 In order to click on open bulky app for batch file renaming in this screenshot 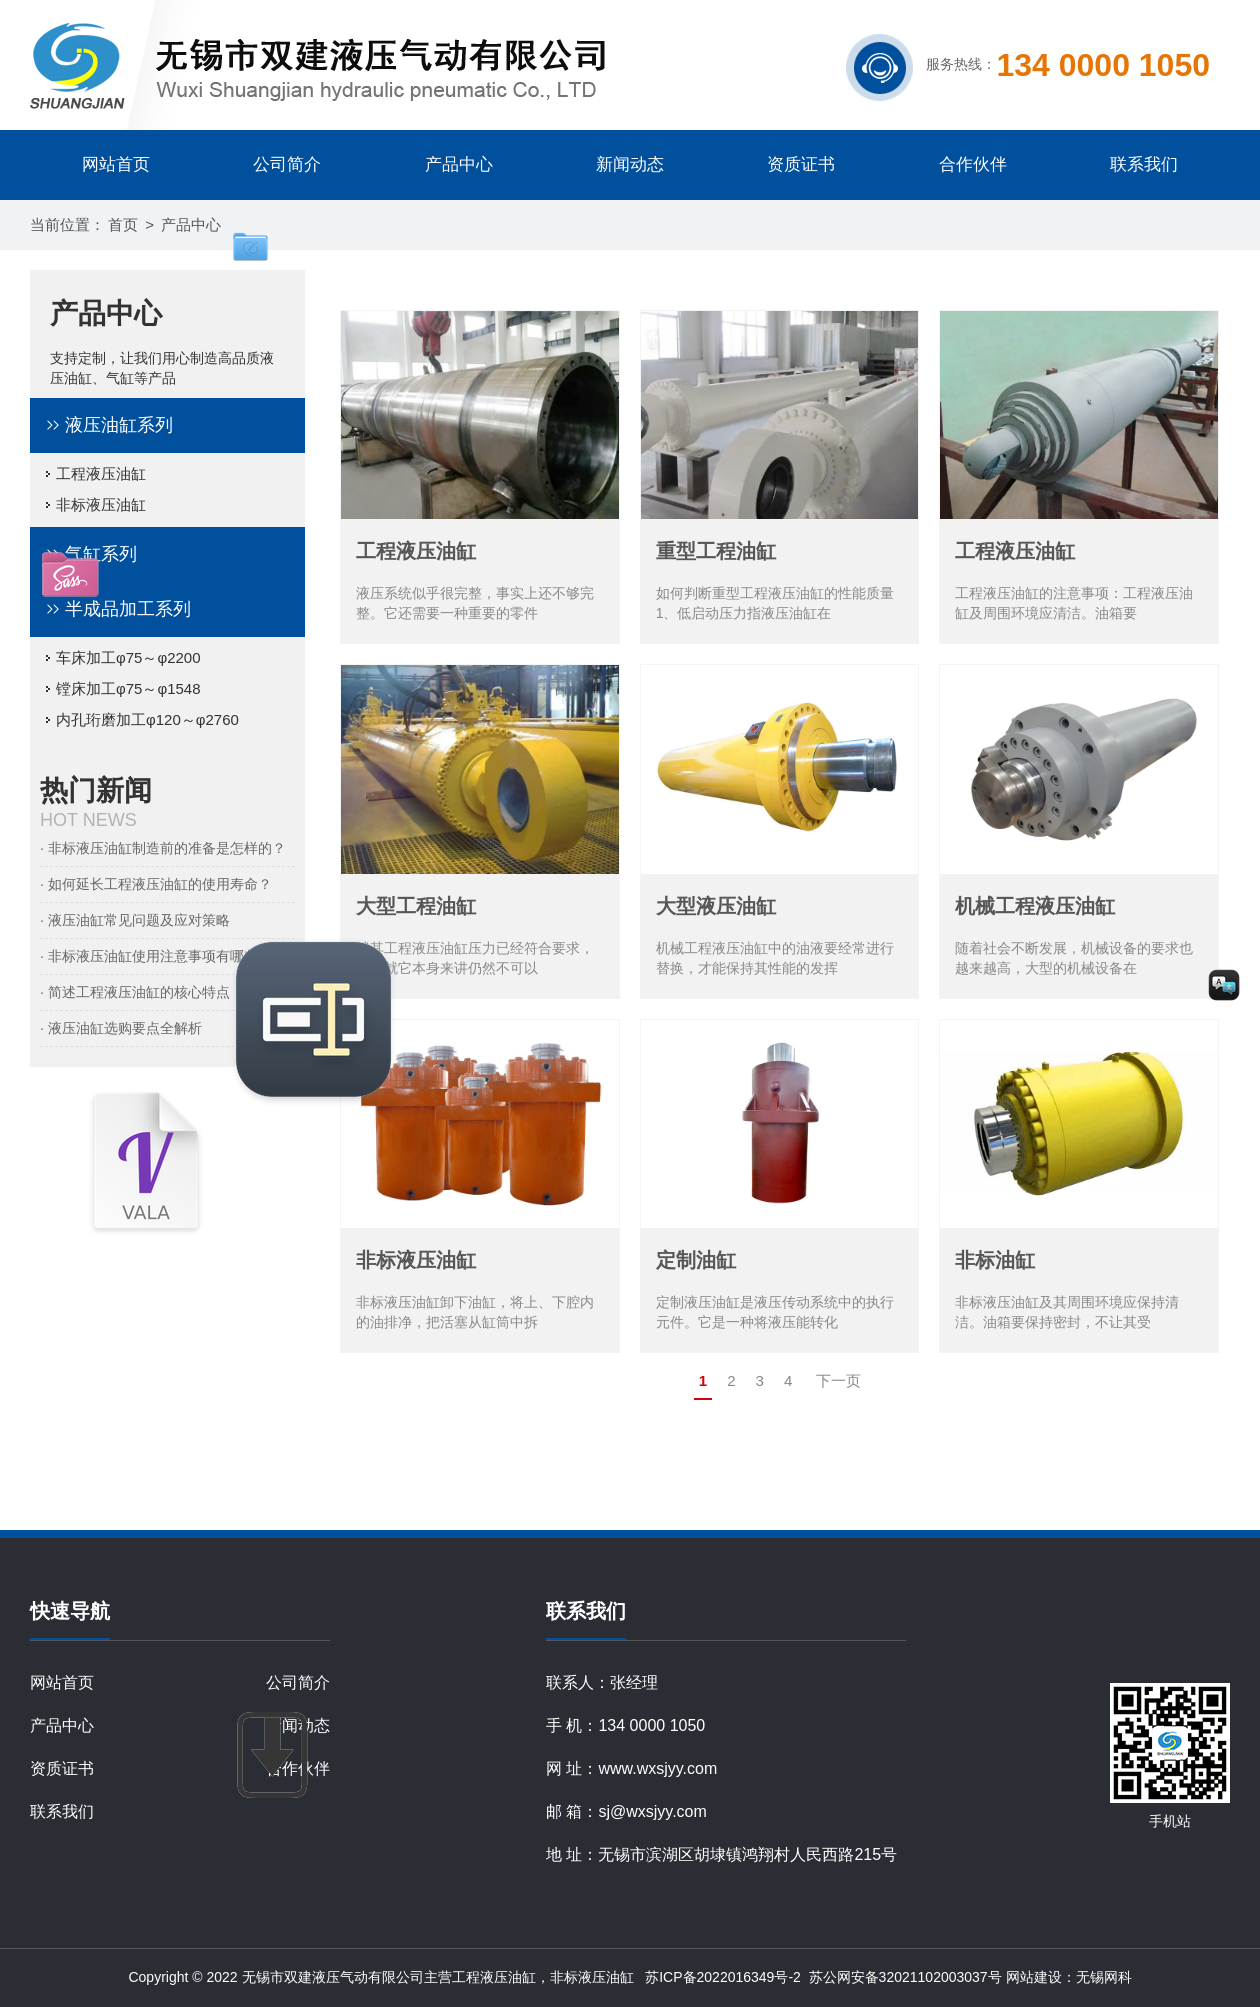, I will do `click(313, 1019)`.